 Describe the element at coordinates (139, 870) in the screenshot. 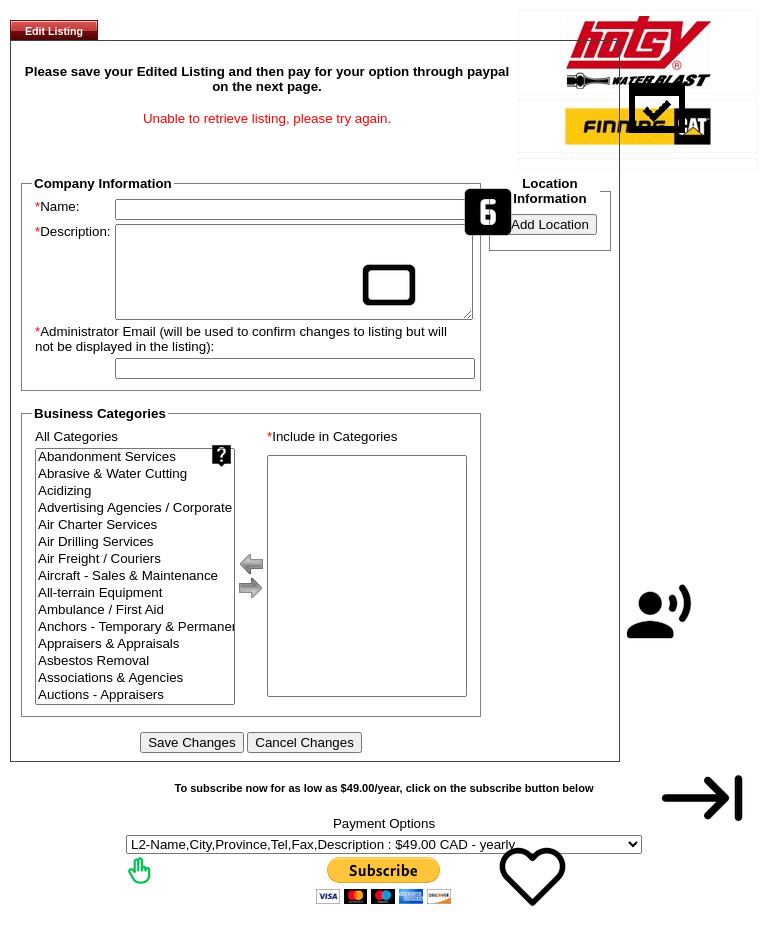

I see `two-finger gesture control` at that location.